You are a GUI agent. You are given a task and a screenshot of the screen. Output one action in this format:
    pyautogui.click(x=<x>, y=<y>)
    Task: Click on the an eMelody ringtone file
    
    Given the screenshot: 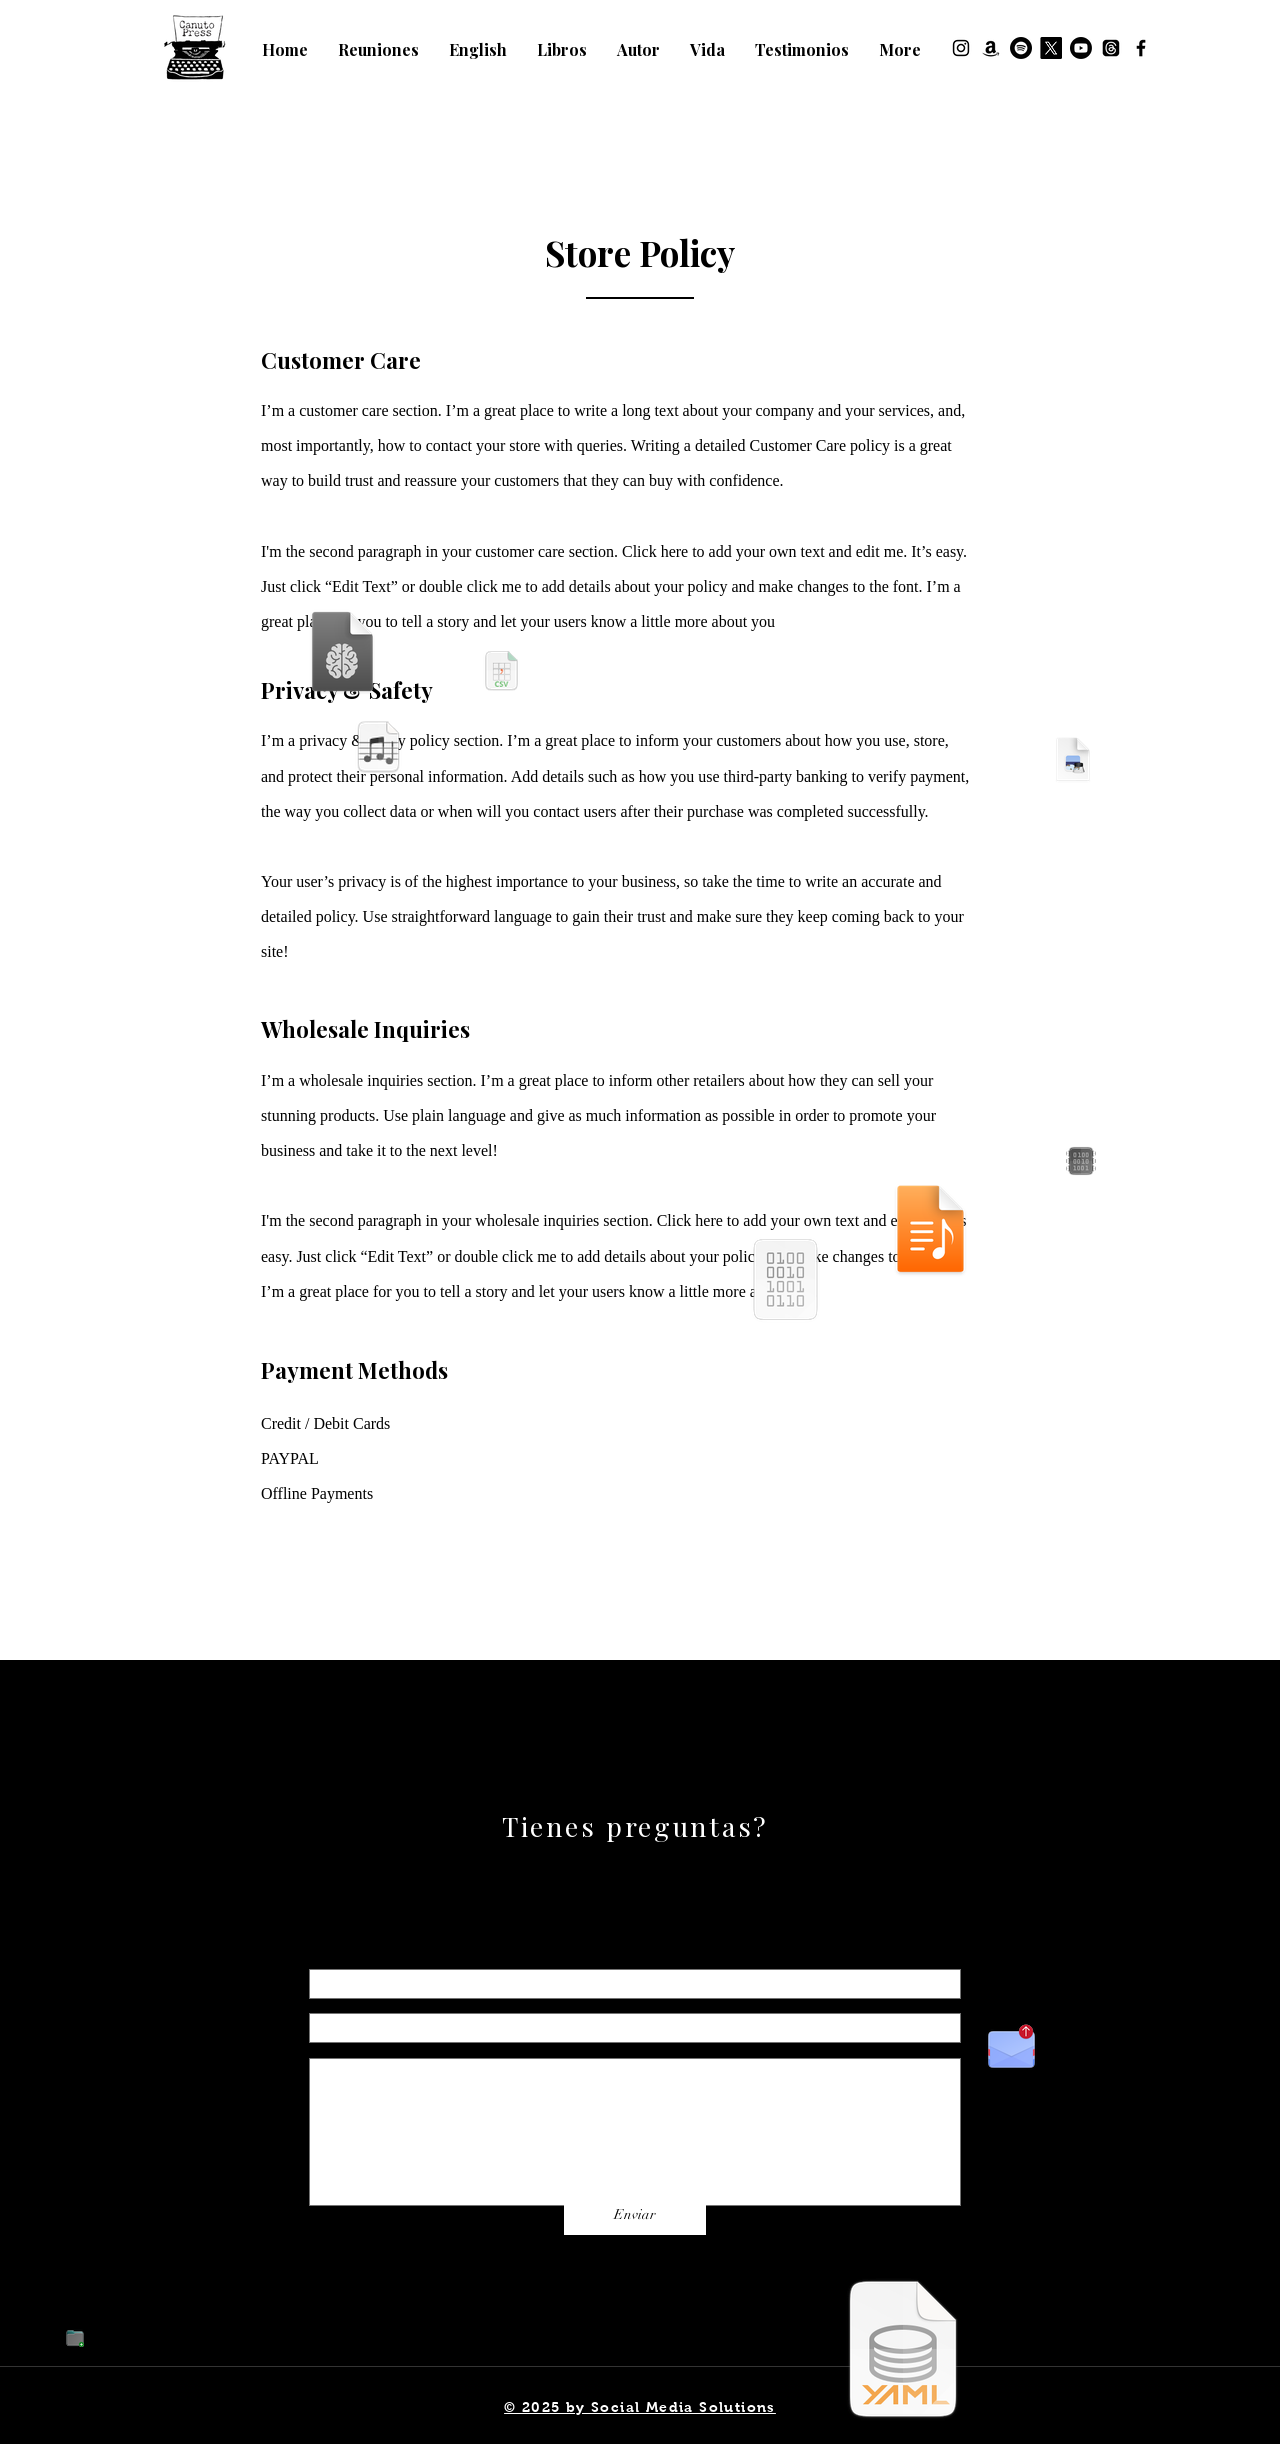 What is the action you would take?
    pyautogui.click(x=378, y=746)
    